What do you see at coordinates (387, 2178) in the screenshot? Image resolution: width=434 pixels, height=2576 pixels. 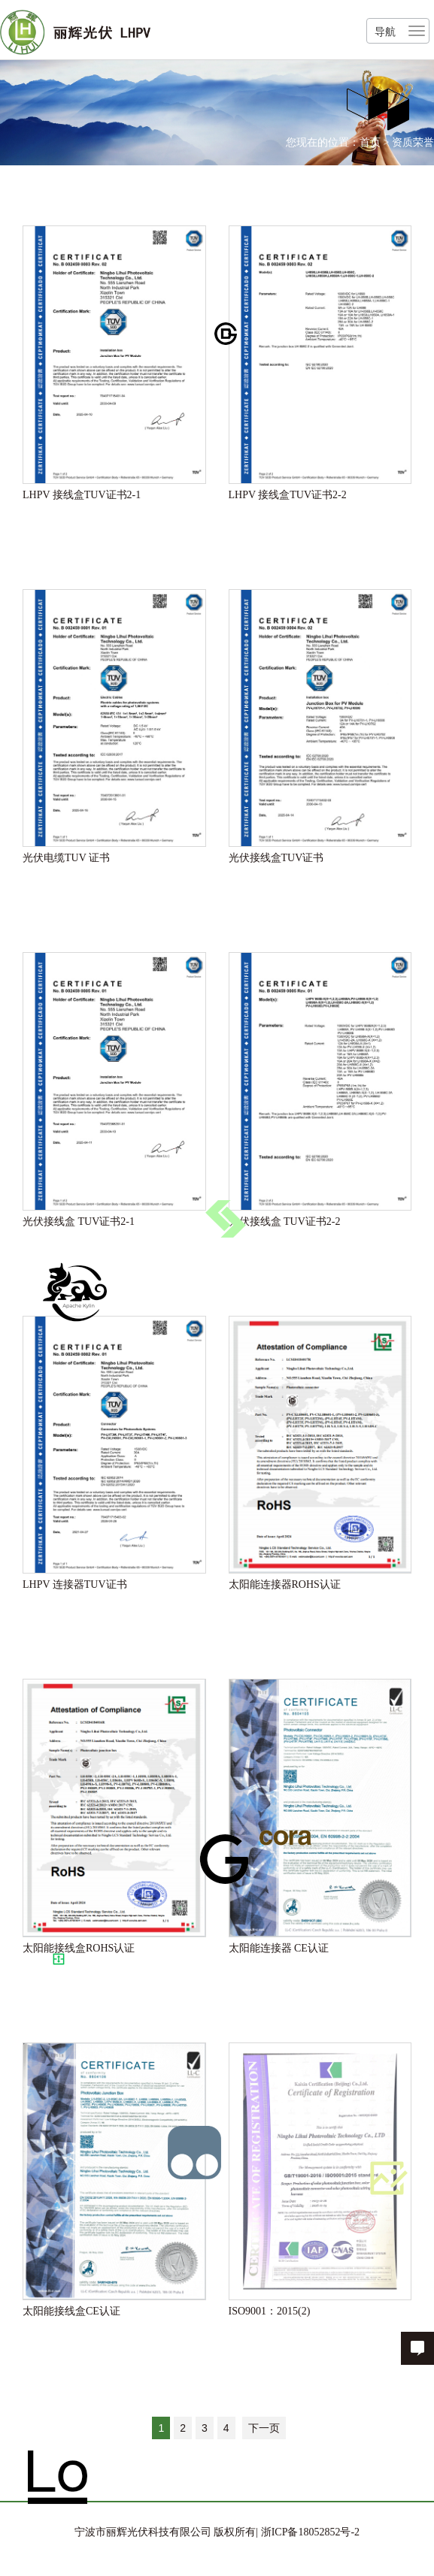 I see `edit or modify an image` at bounding box center [387, 2178].